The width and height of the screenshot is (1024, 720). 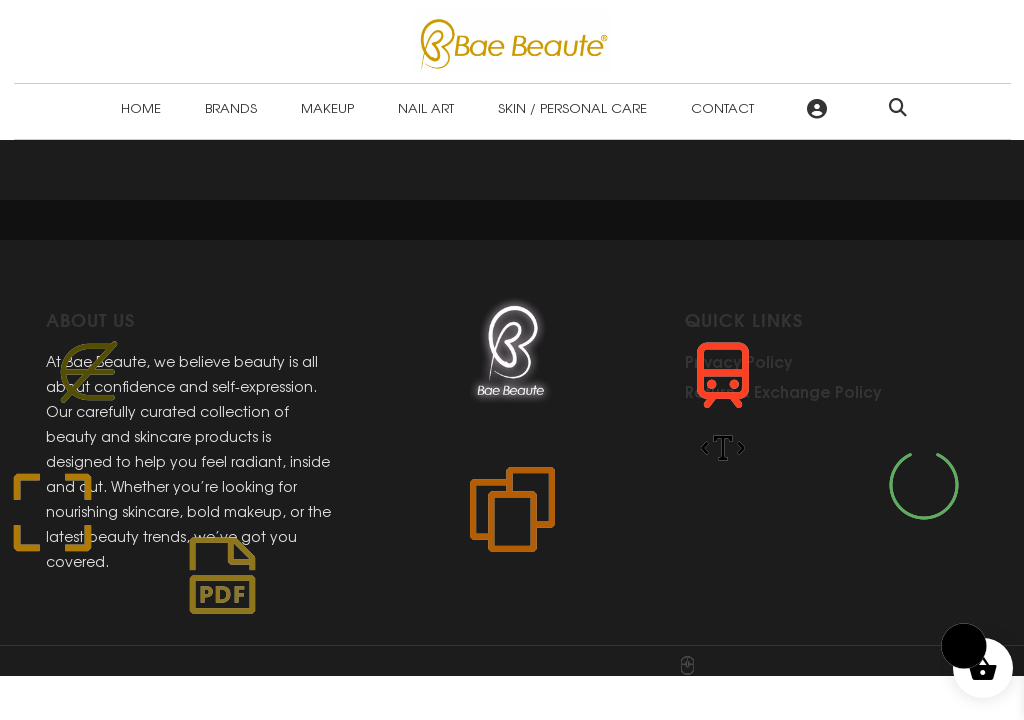 What do you see at coordinates (89, 372) in the screenshot?
I see `indicates item is not part of a set or group` at bounding box center [89, 372].